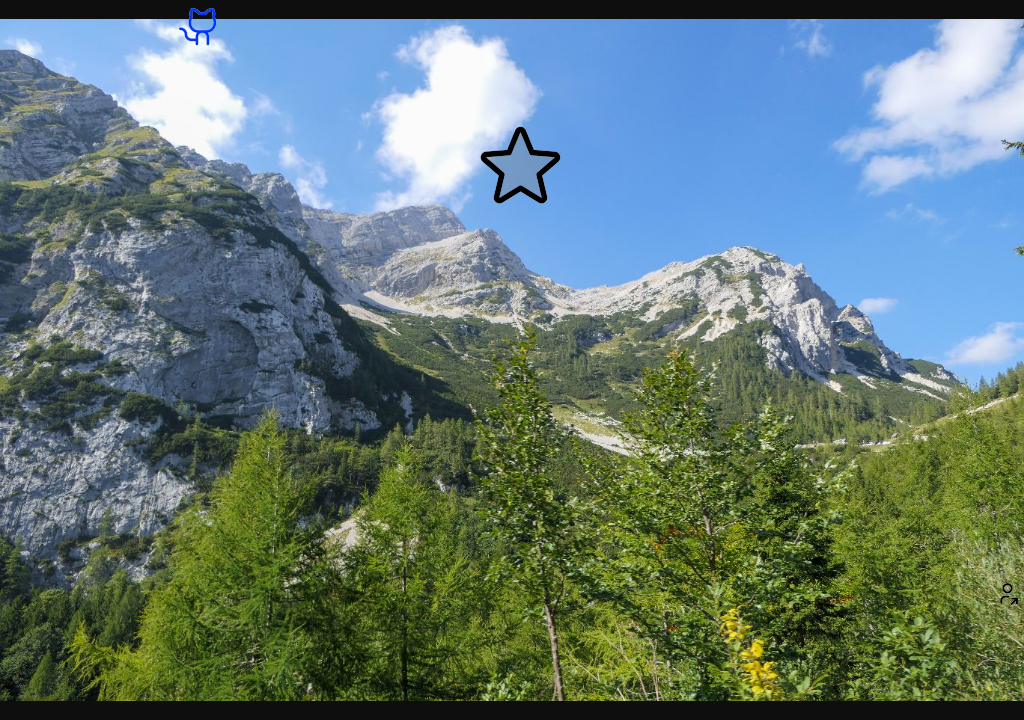 Image resolution: width=1024 pixels, height=720 pixels. Describe the element at coordinates (1007, 593) in the screenshot. I see `share a user profile` at that location.